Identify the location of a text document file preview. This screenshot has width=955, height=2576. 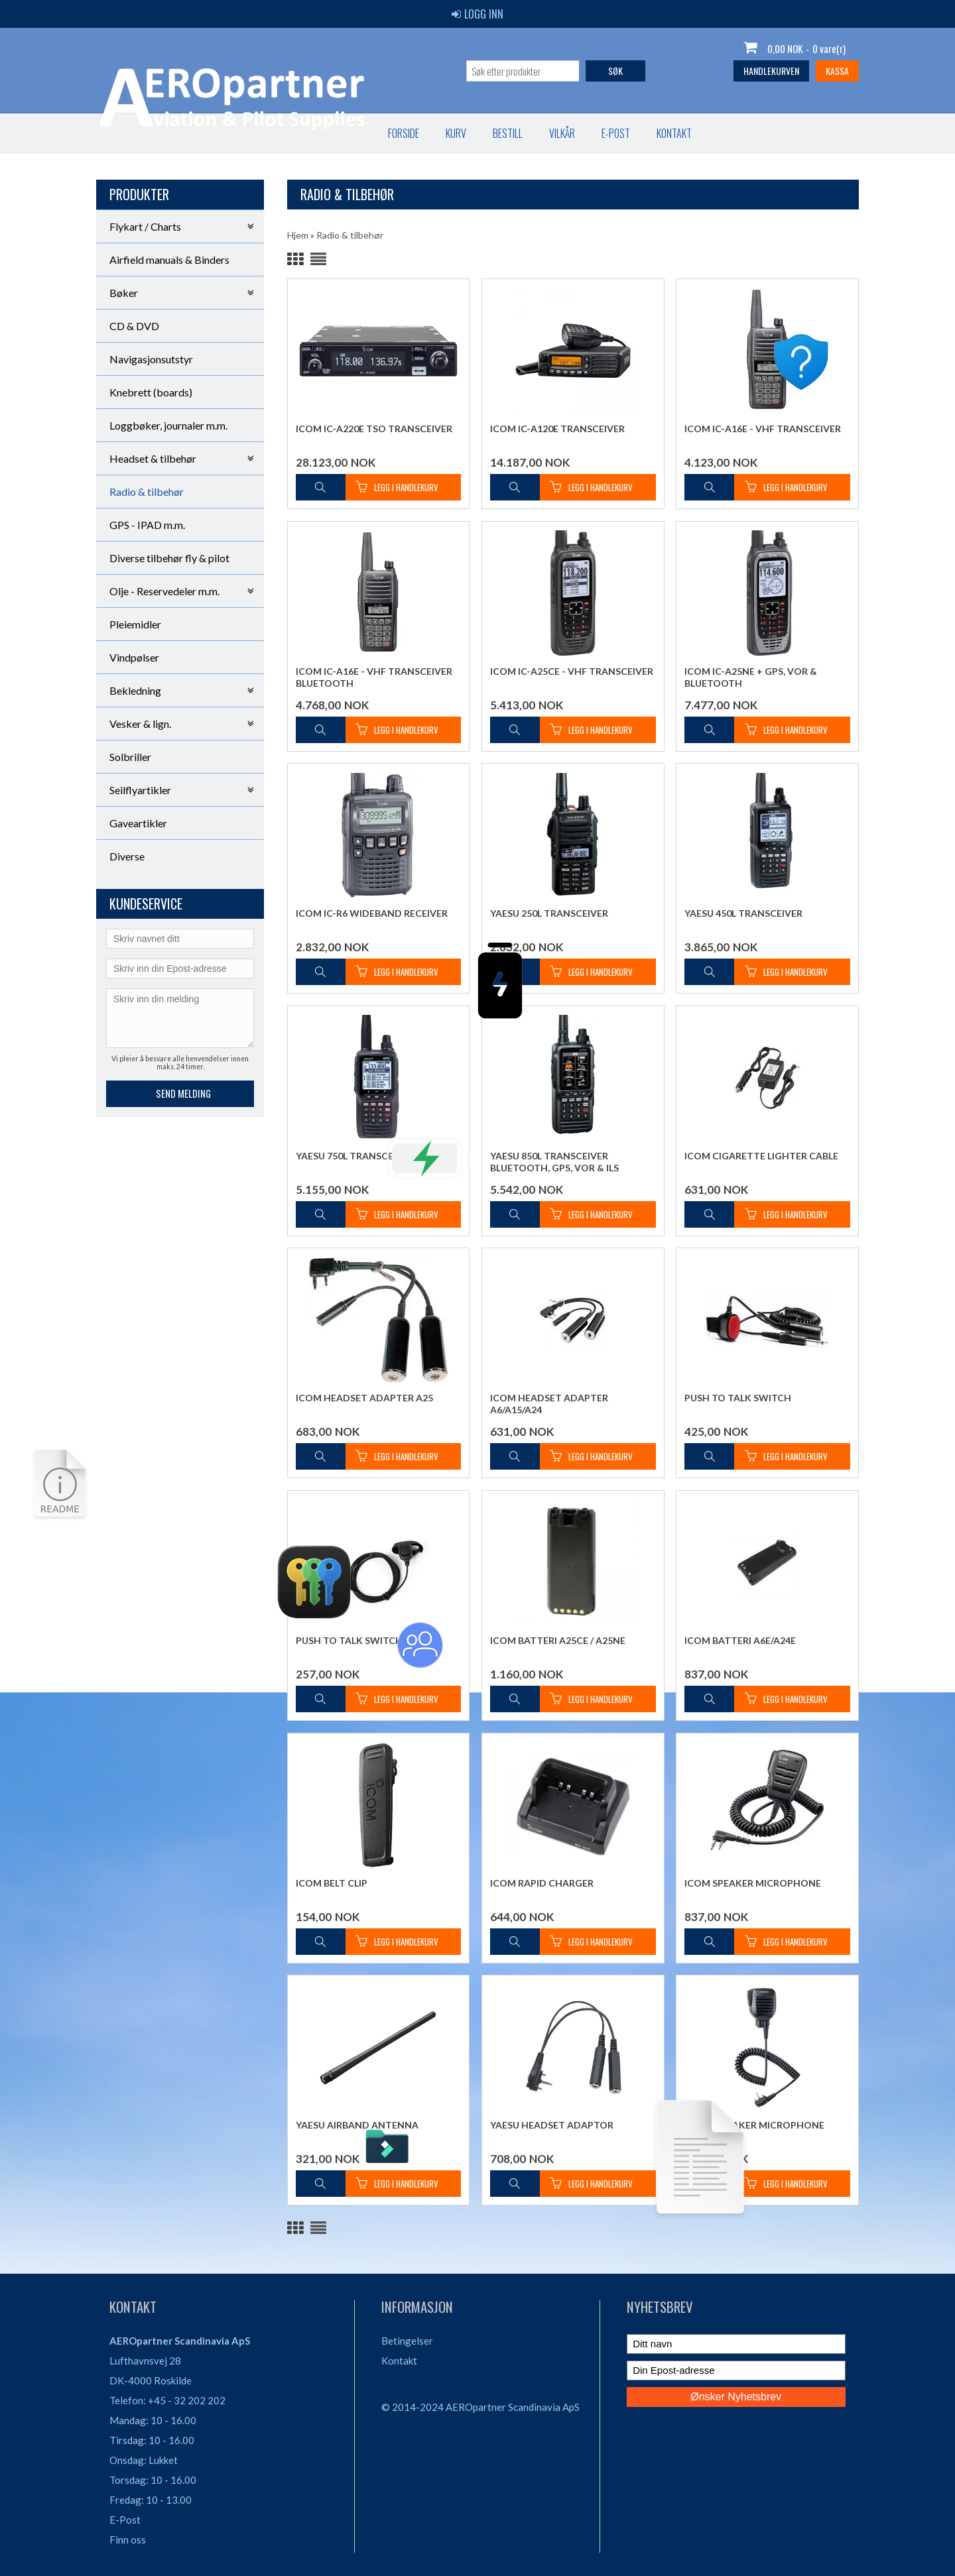
(700, 2159).